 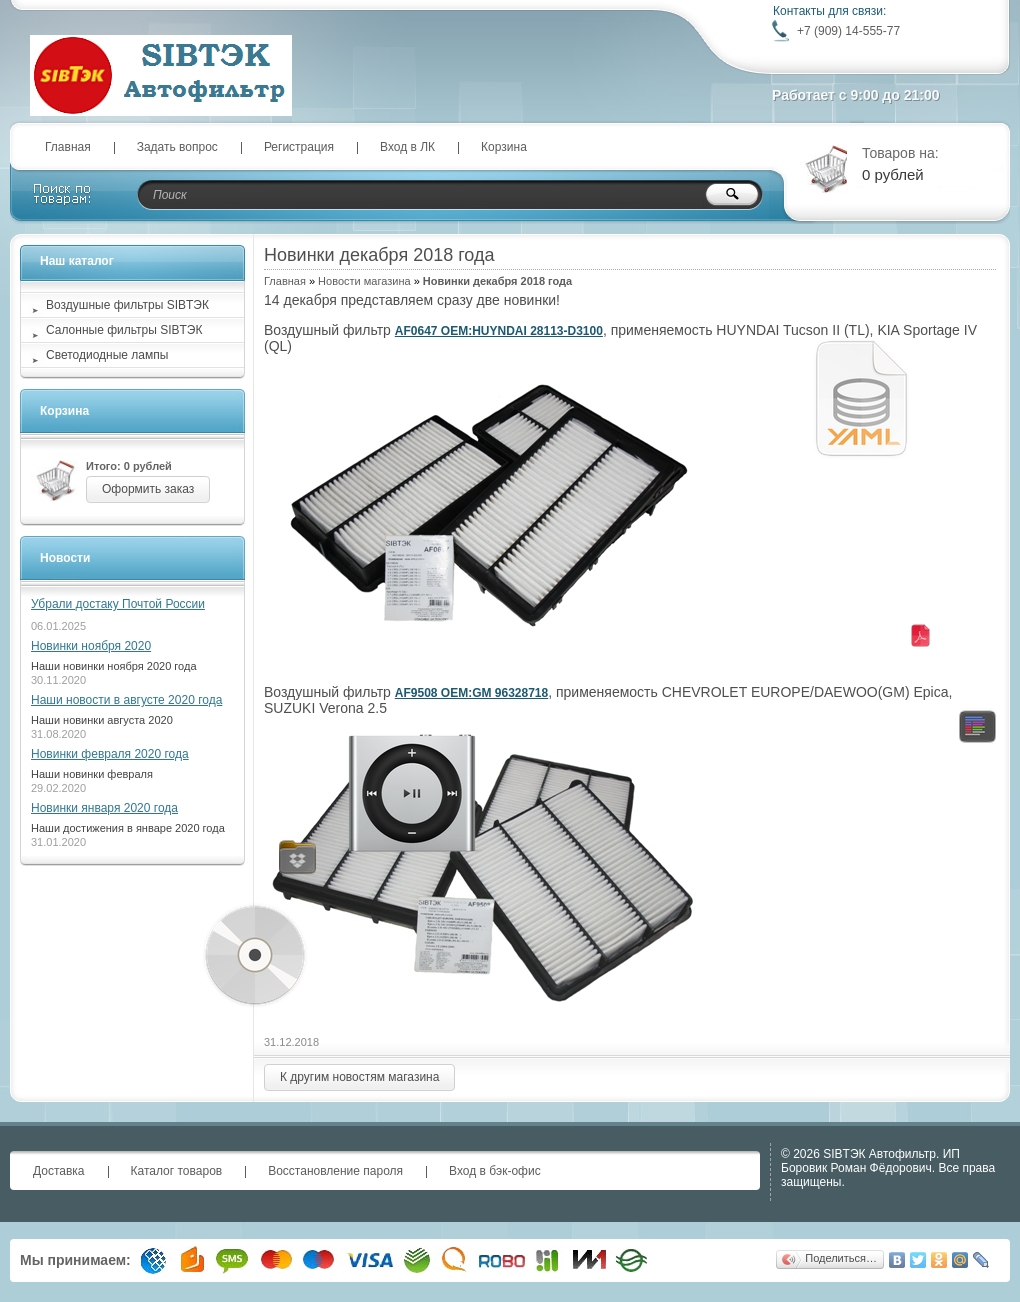 I want to click on a yaml configuration file, so click(x=861, y=398).